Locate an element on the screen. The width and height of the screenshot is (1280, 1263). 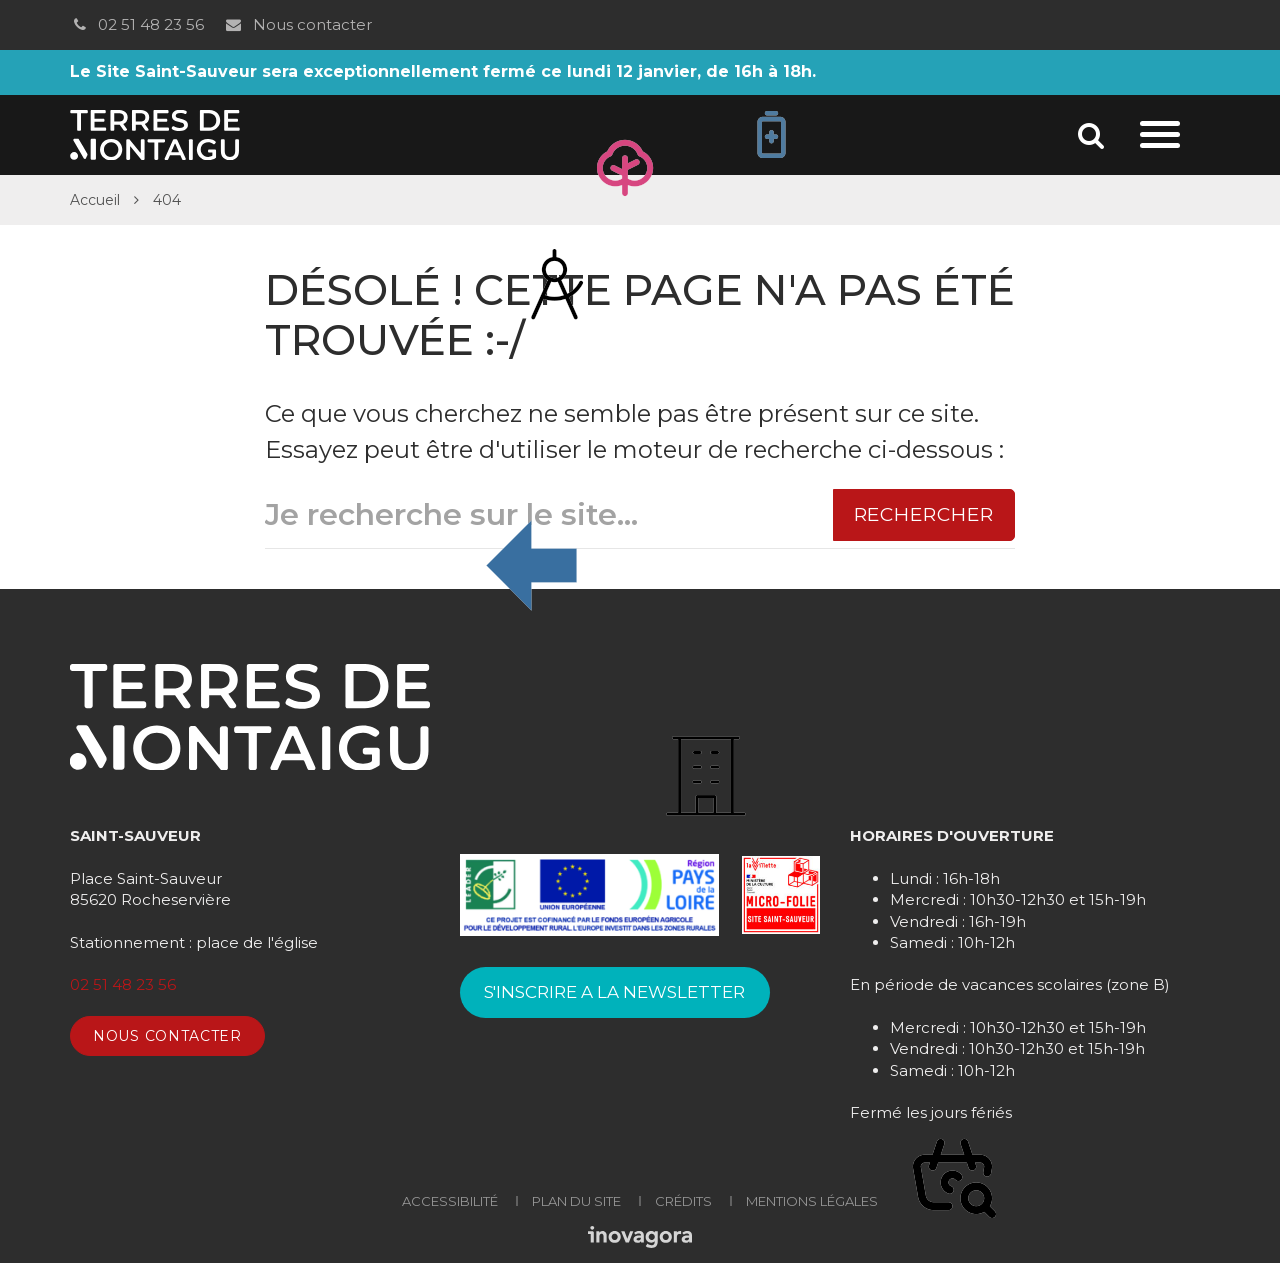
go back to the previous screen is located at coordinates (531, 565).